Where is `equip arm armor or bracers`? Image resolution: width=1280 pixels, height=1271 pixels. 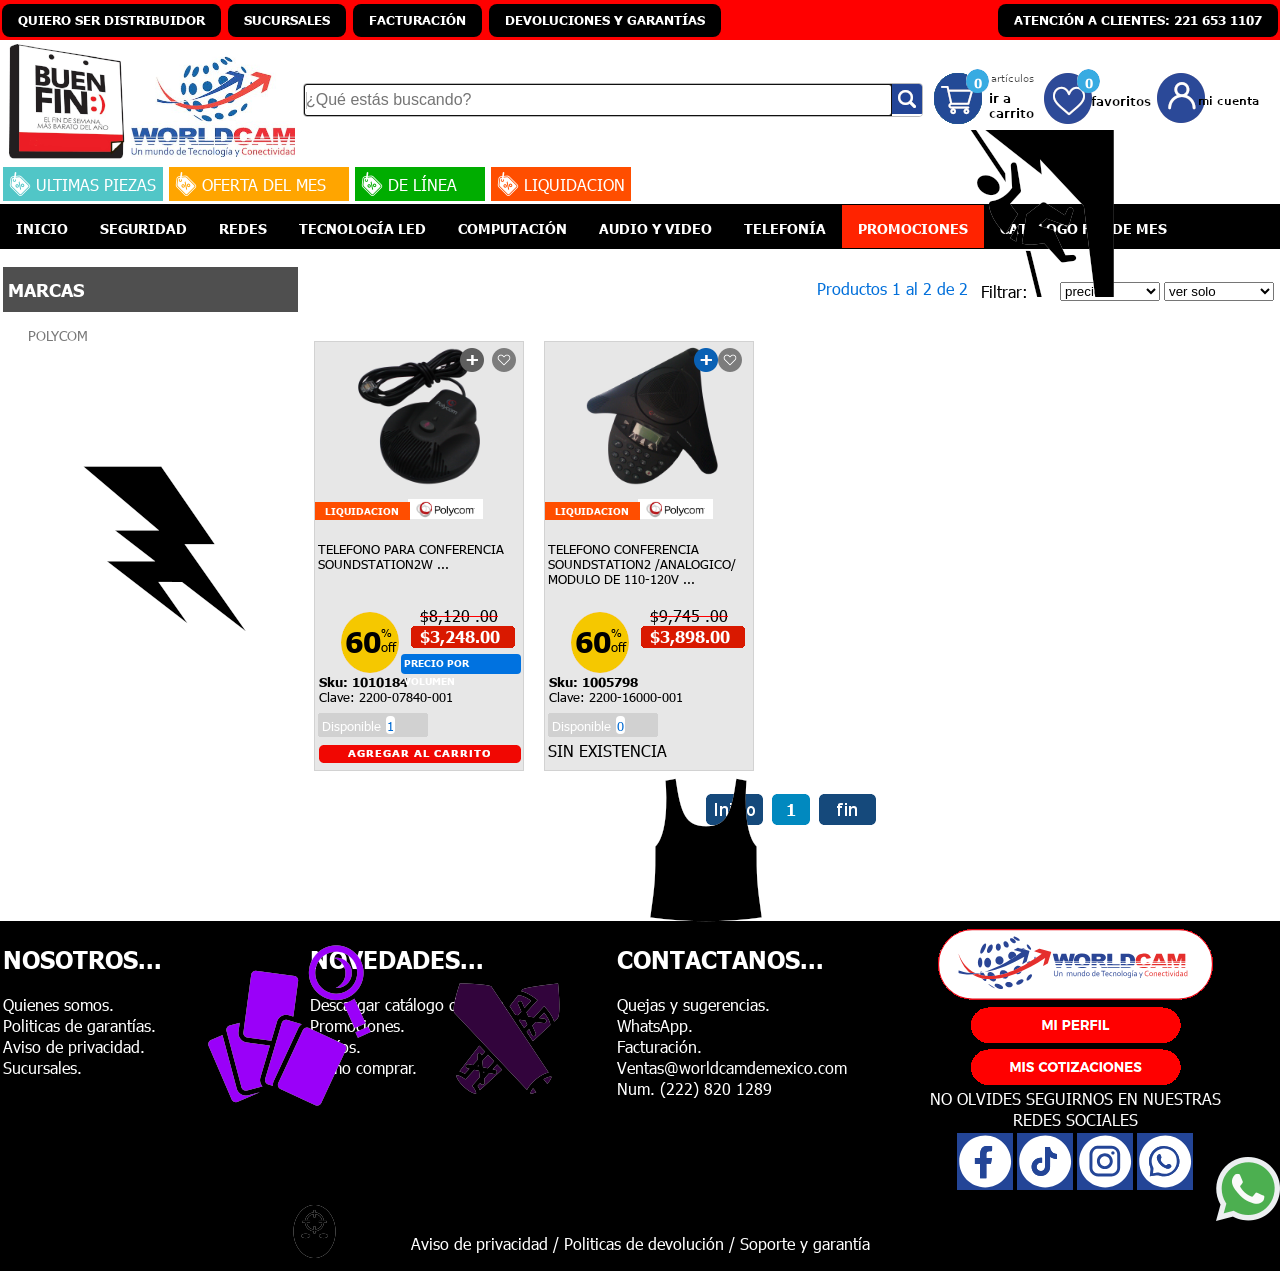
equip arm armor or bracers is located at coordinates (506, 1038).